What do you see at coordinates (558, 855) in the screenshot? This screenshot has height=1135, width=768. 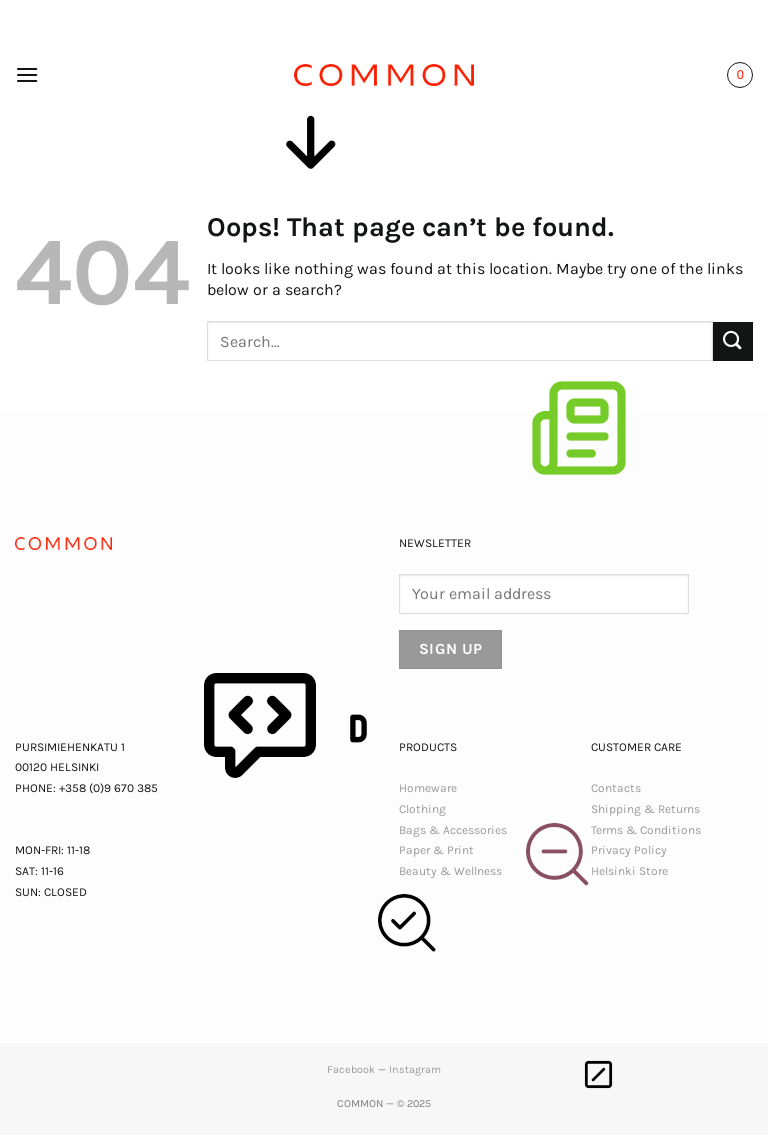 I see `zoom out to see more content` at bounding box center [558, 855].